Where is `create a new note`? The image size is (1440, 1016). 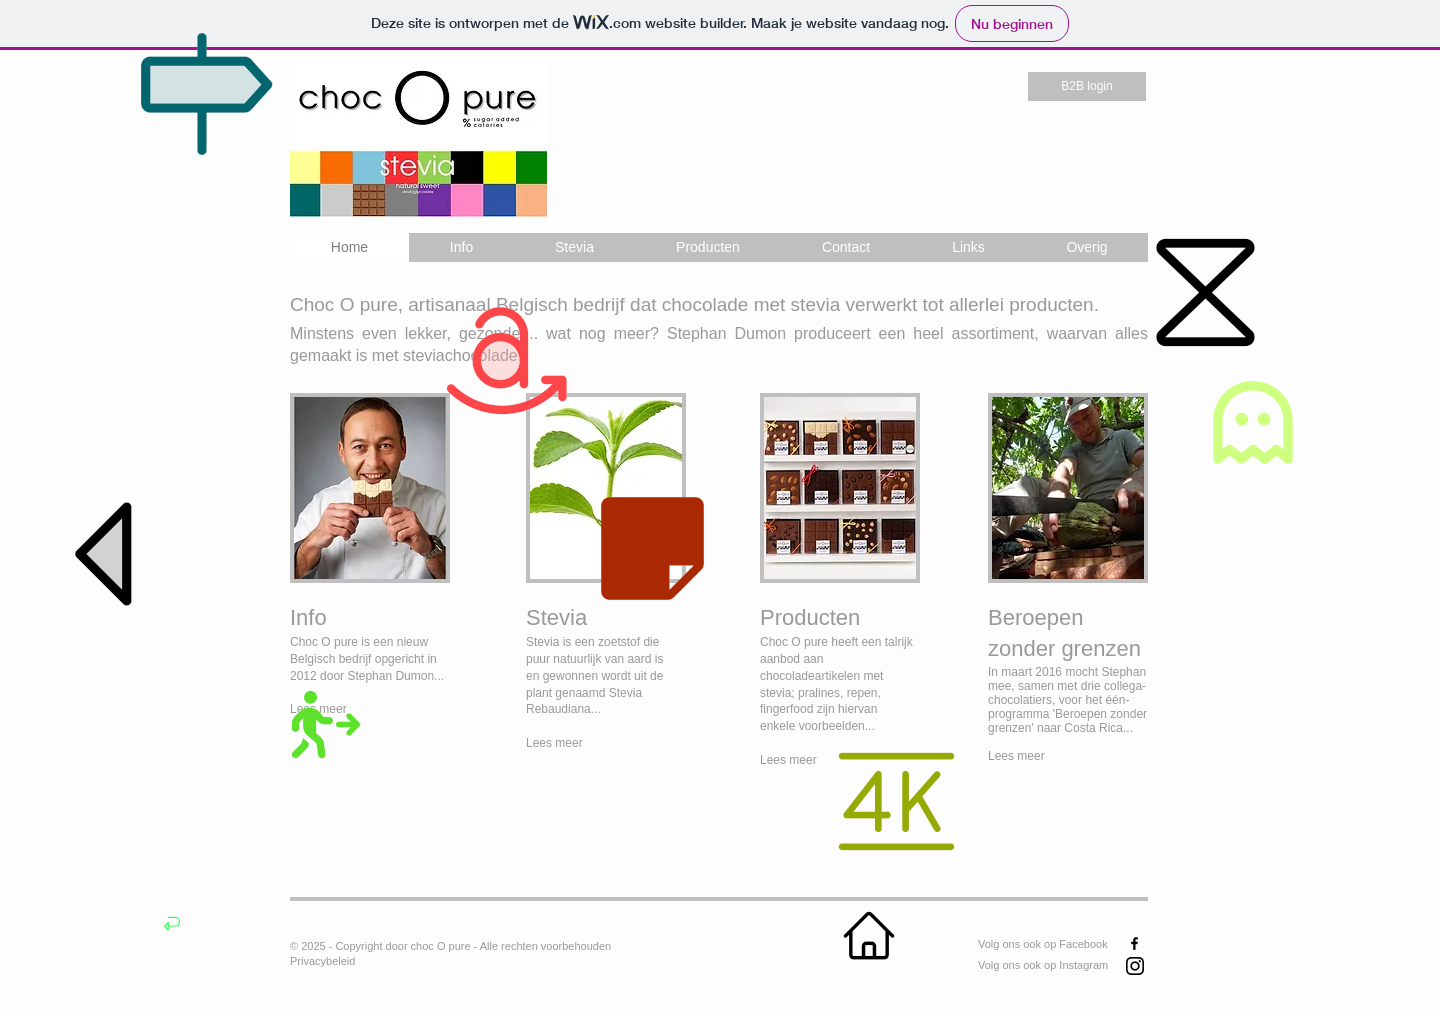
create a new note is located at coordinates (652, 548).